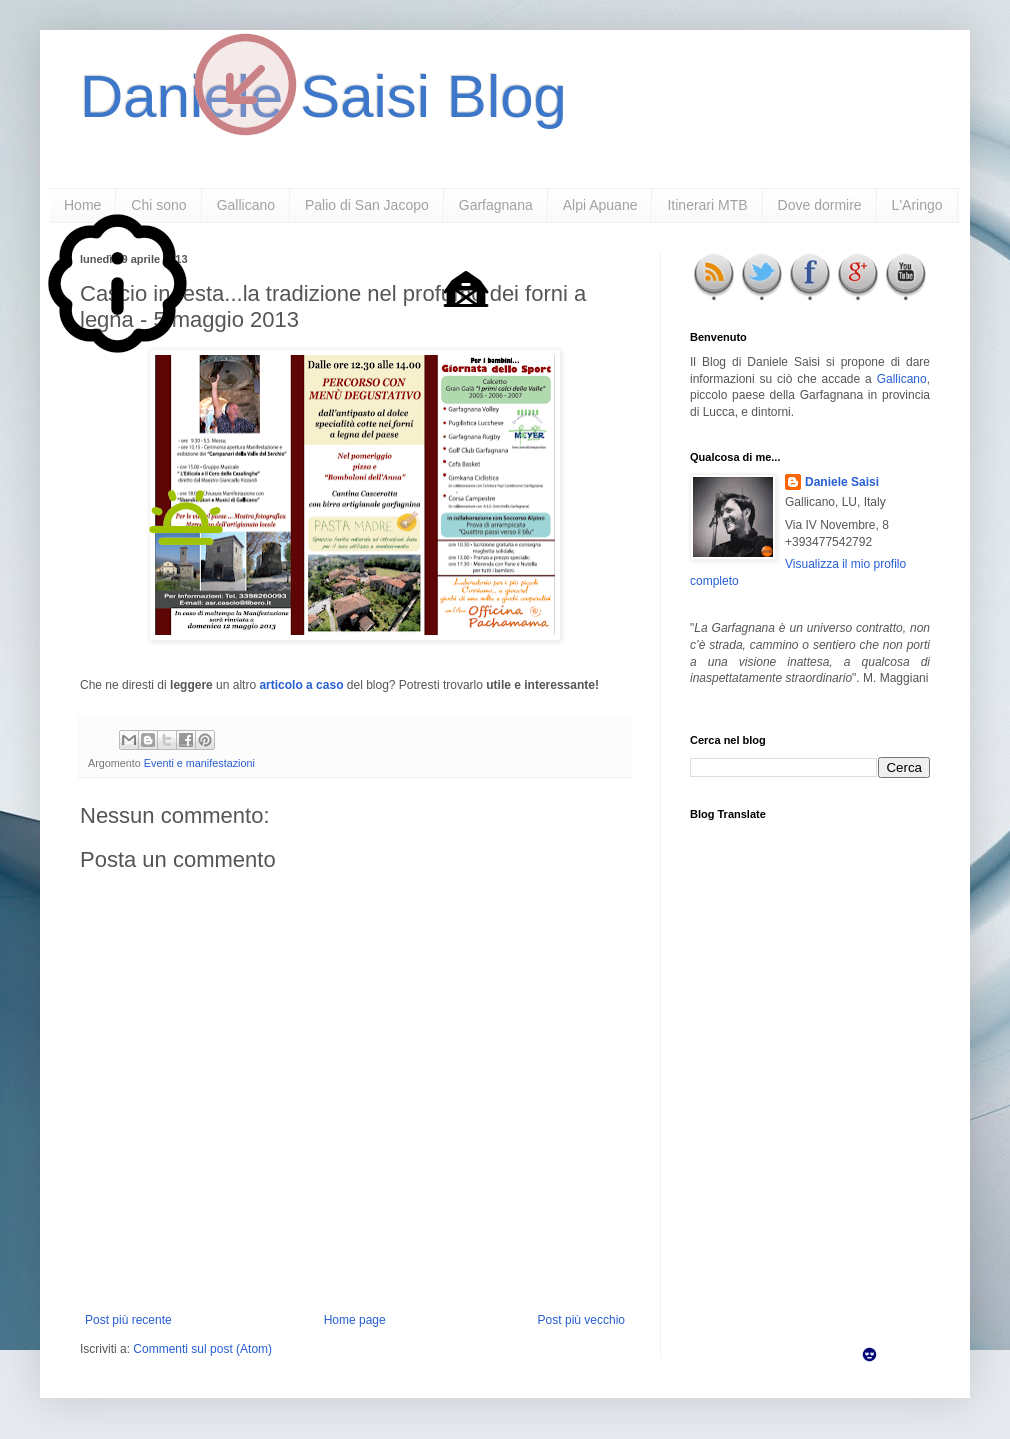 This screenshot has height=1439, width=1010. What do you see at coordinates (245, 84) in the screenshot?
I see `navigate to the previous or lower-left section` at bounding box center [245, 84].